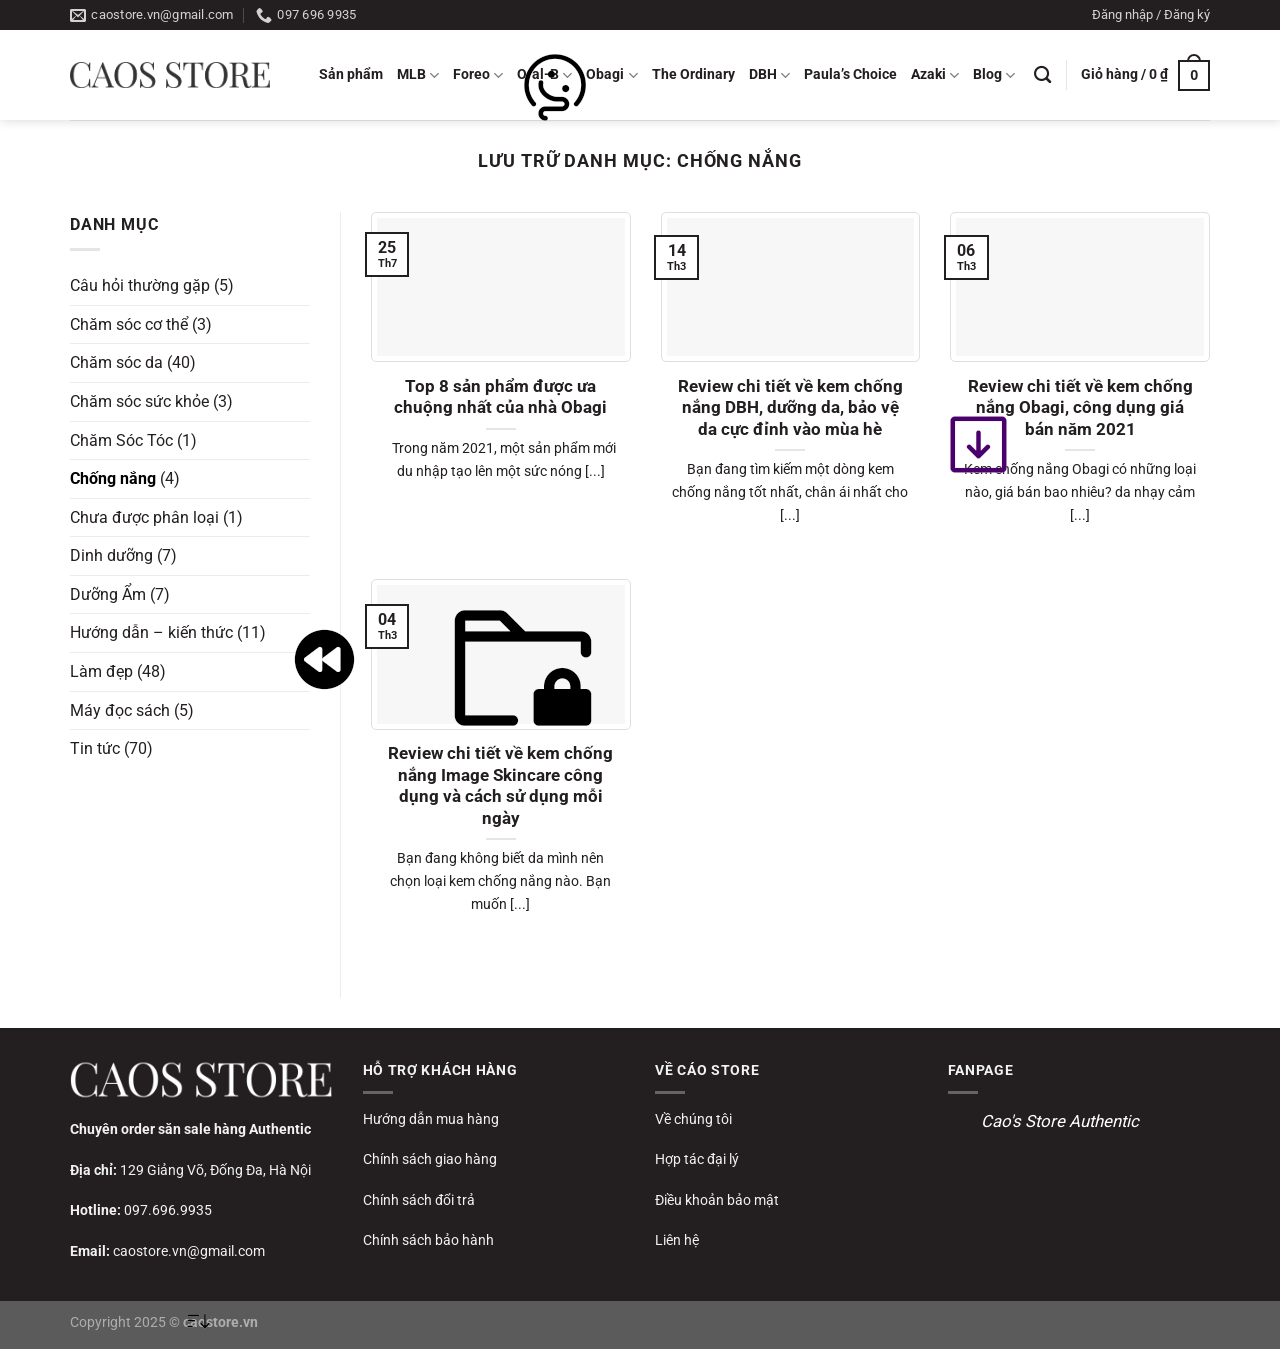 The width and height of the screenshot is (1280, 1349). Describe the element at coordinates (555, 85) in the screenshot. I see `indicates overwhelming or stressful situation` at that location.